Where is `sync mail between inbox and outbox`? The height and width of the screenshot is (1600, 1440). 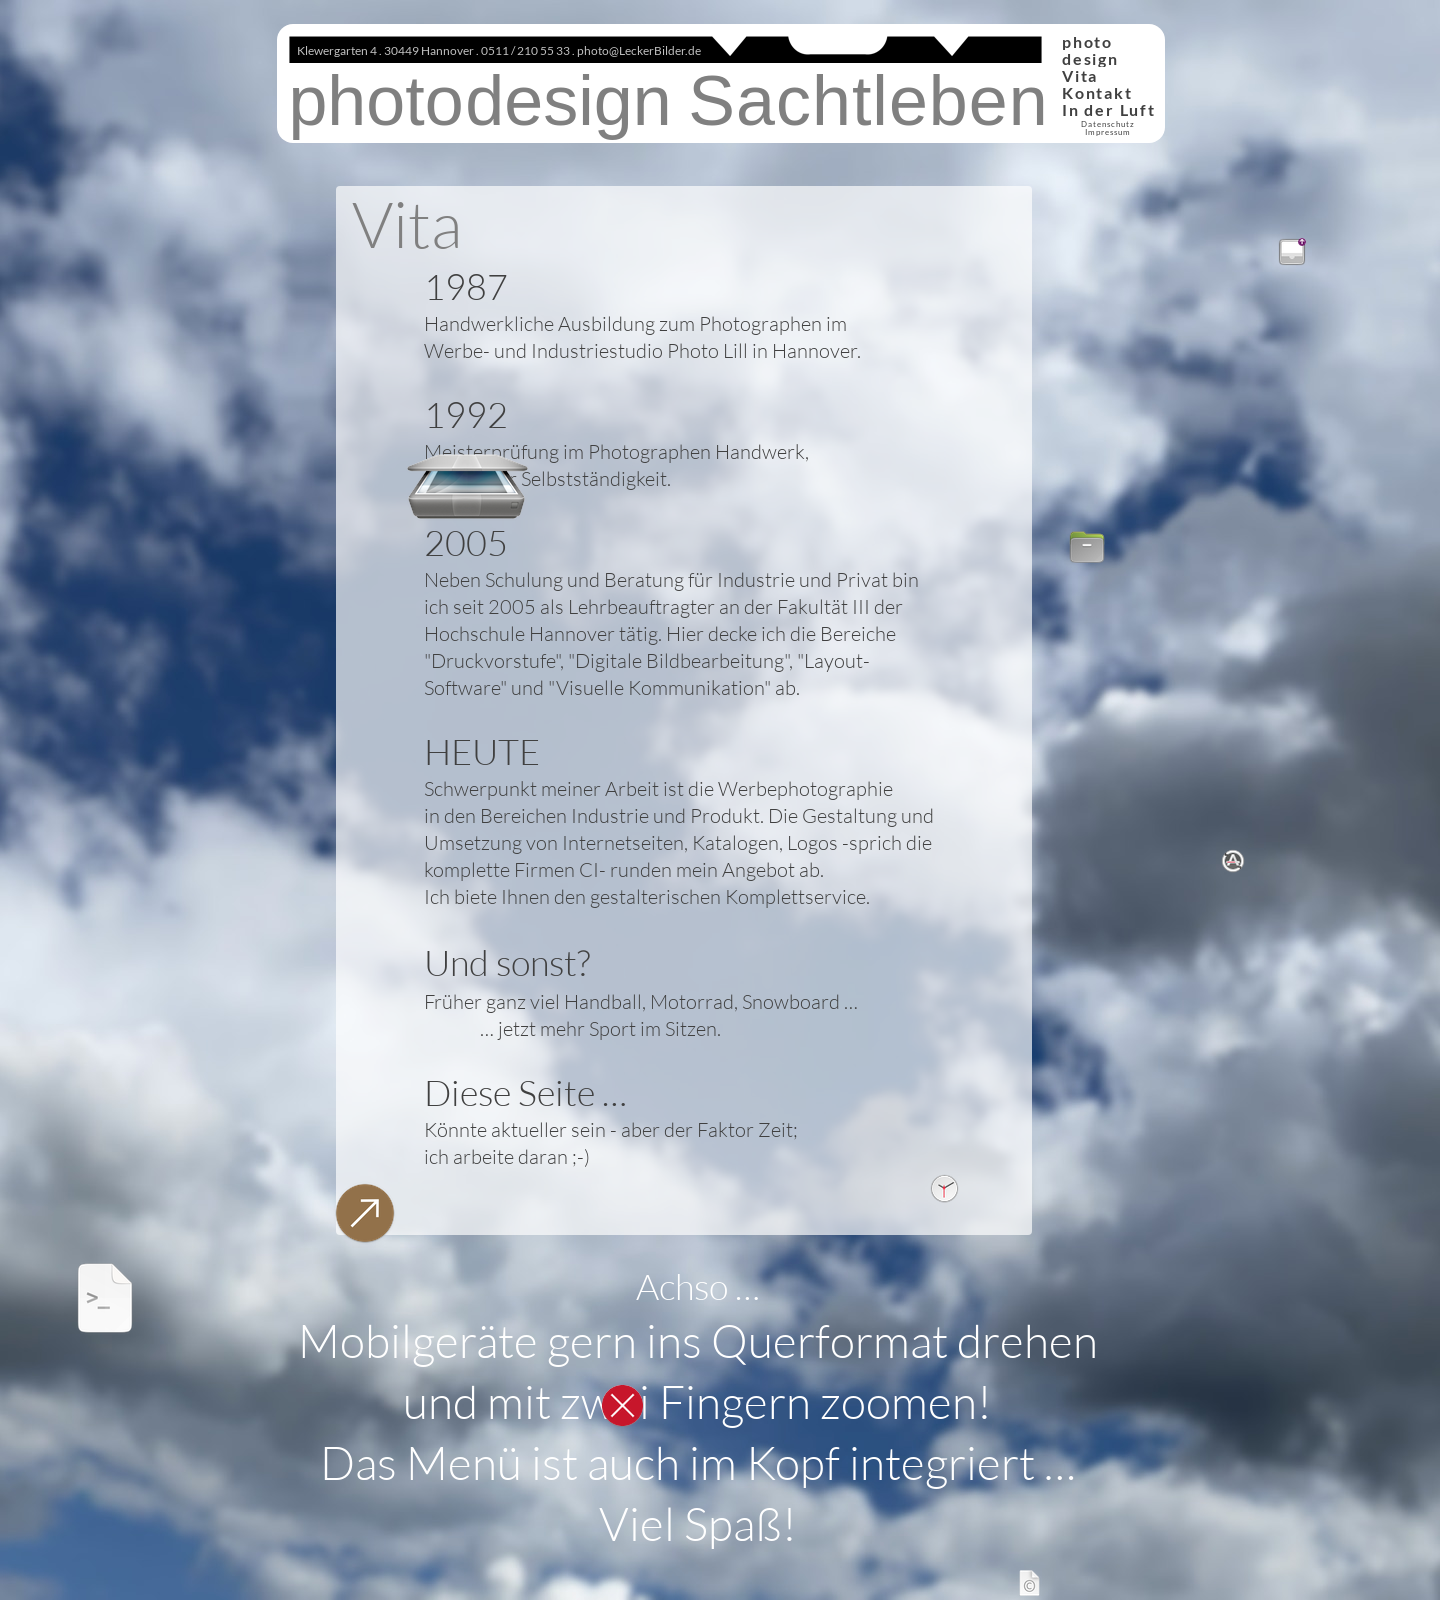
sync mail between inbox and outbox is located at coordinates (1292, 252).